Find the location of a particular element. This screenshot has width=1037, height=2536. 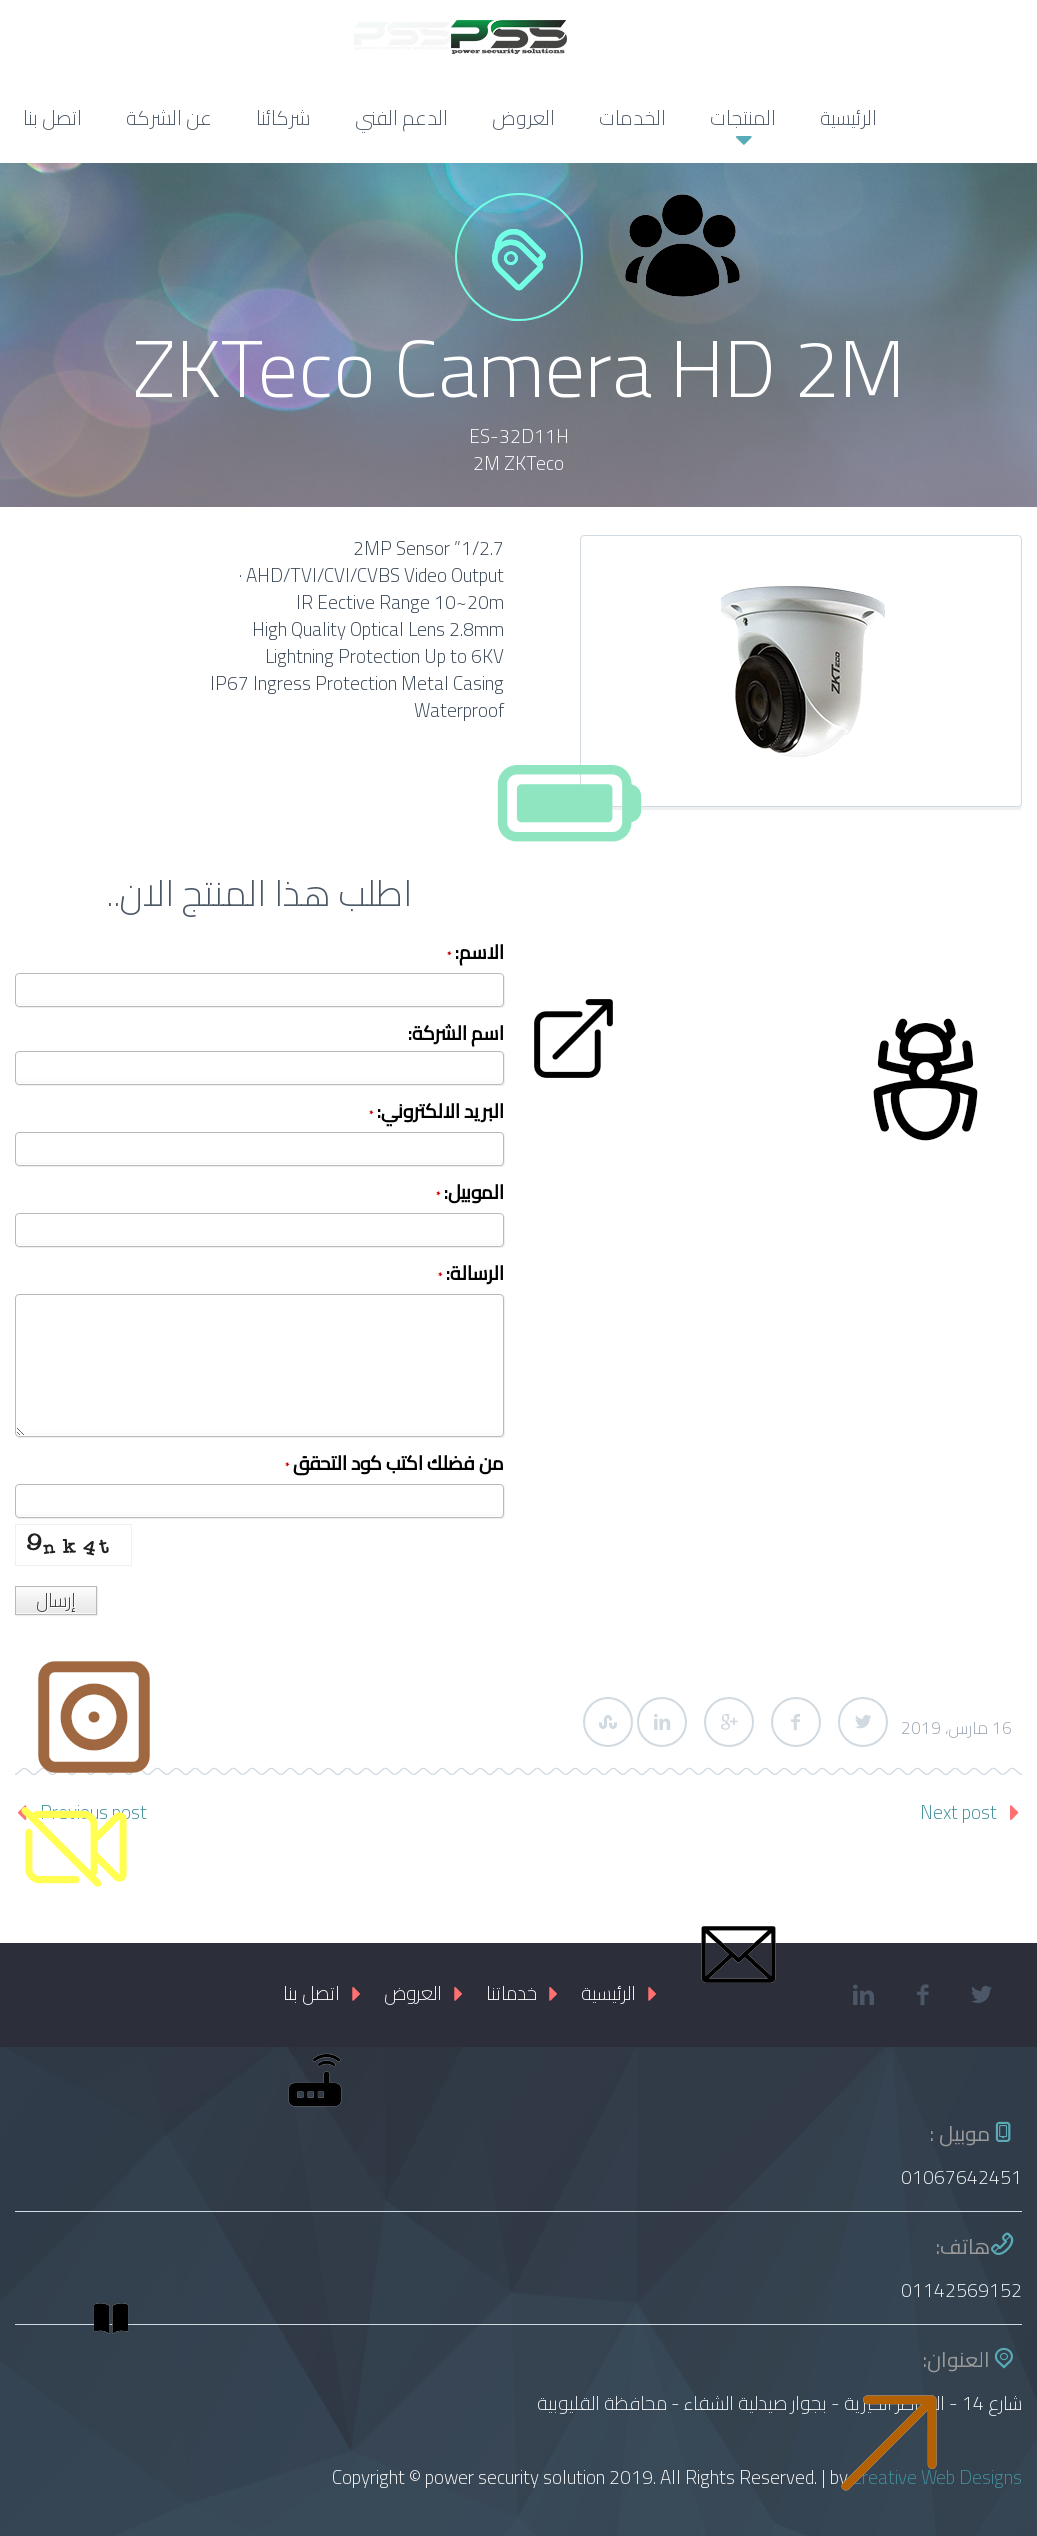

view group members or team is located at coordinates (682, 243).